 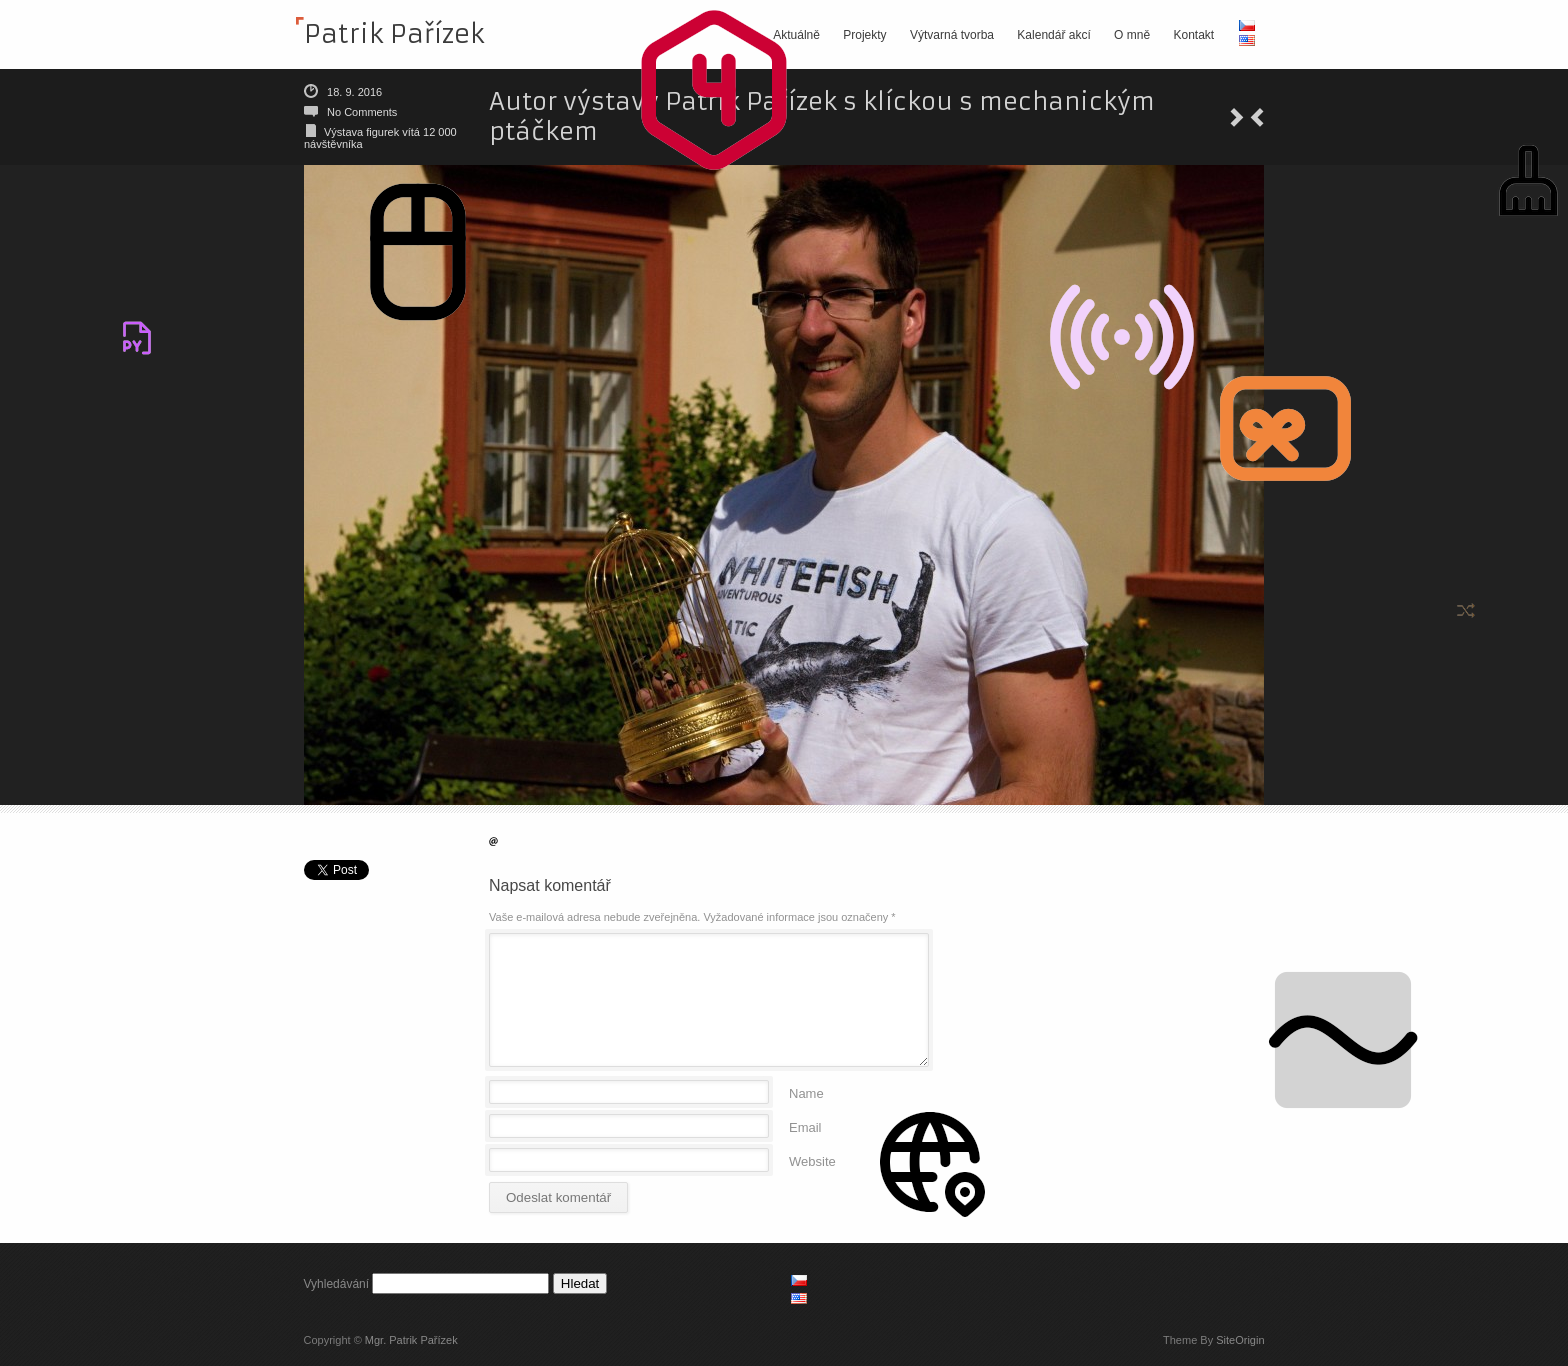 What do you see at coordinates (1528, 180) in the screenshot?
I see `access cleaning or housekeeping services` at bounding box center [1528, 180].